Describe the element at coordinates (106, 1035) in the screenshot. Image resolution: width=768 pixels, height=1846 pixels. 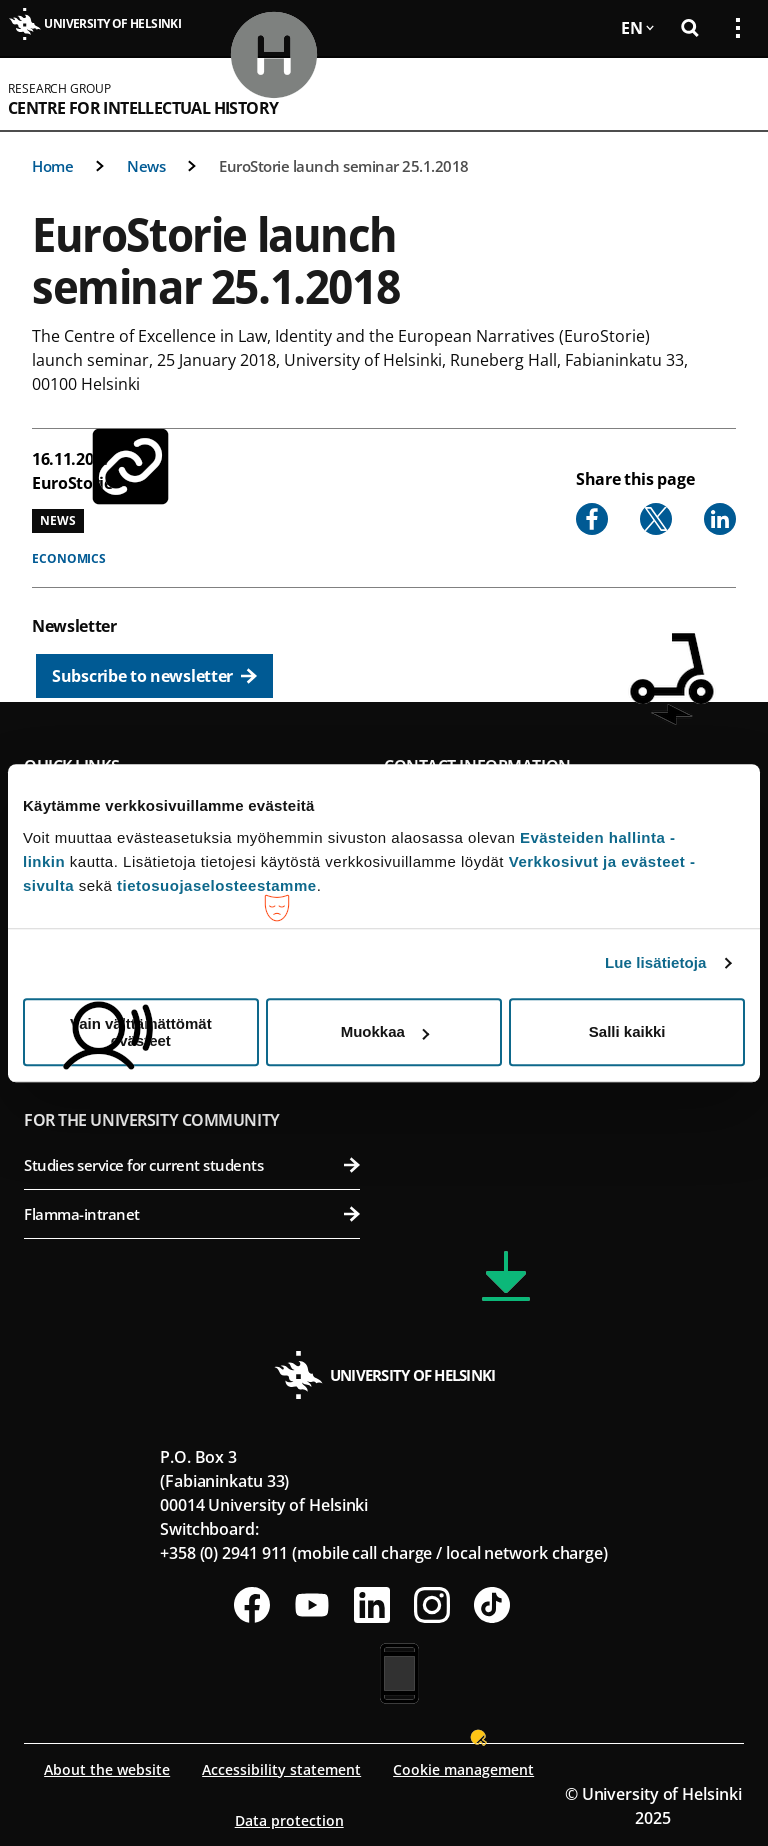
I see `user is speaking or broadcasting audio` at that location.